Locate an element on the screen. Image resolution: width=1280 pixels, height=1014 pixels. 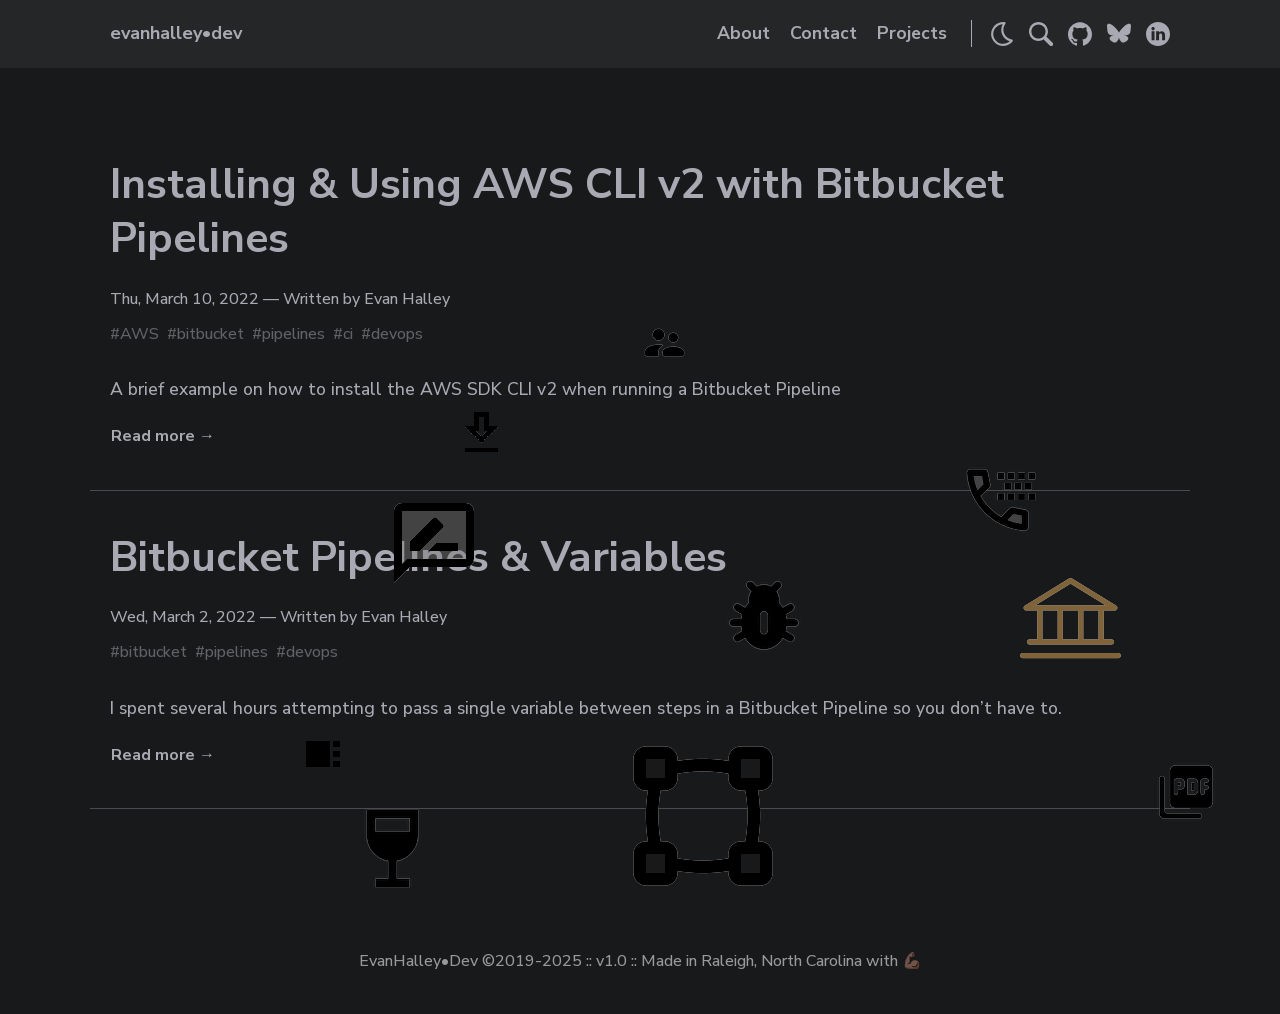
write a review or feedback is located at coordinates (434, 543).